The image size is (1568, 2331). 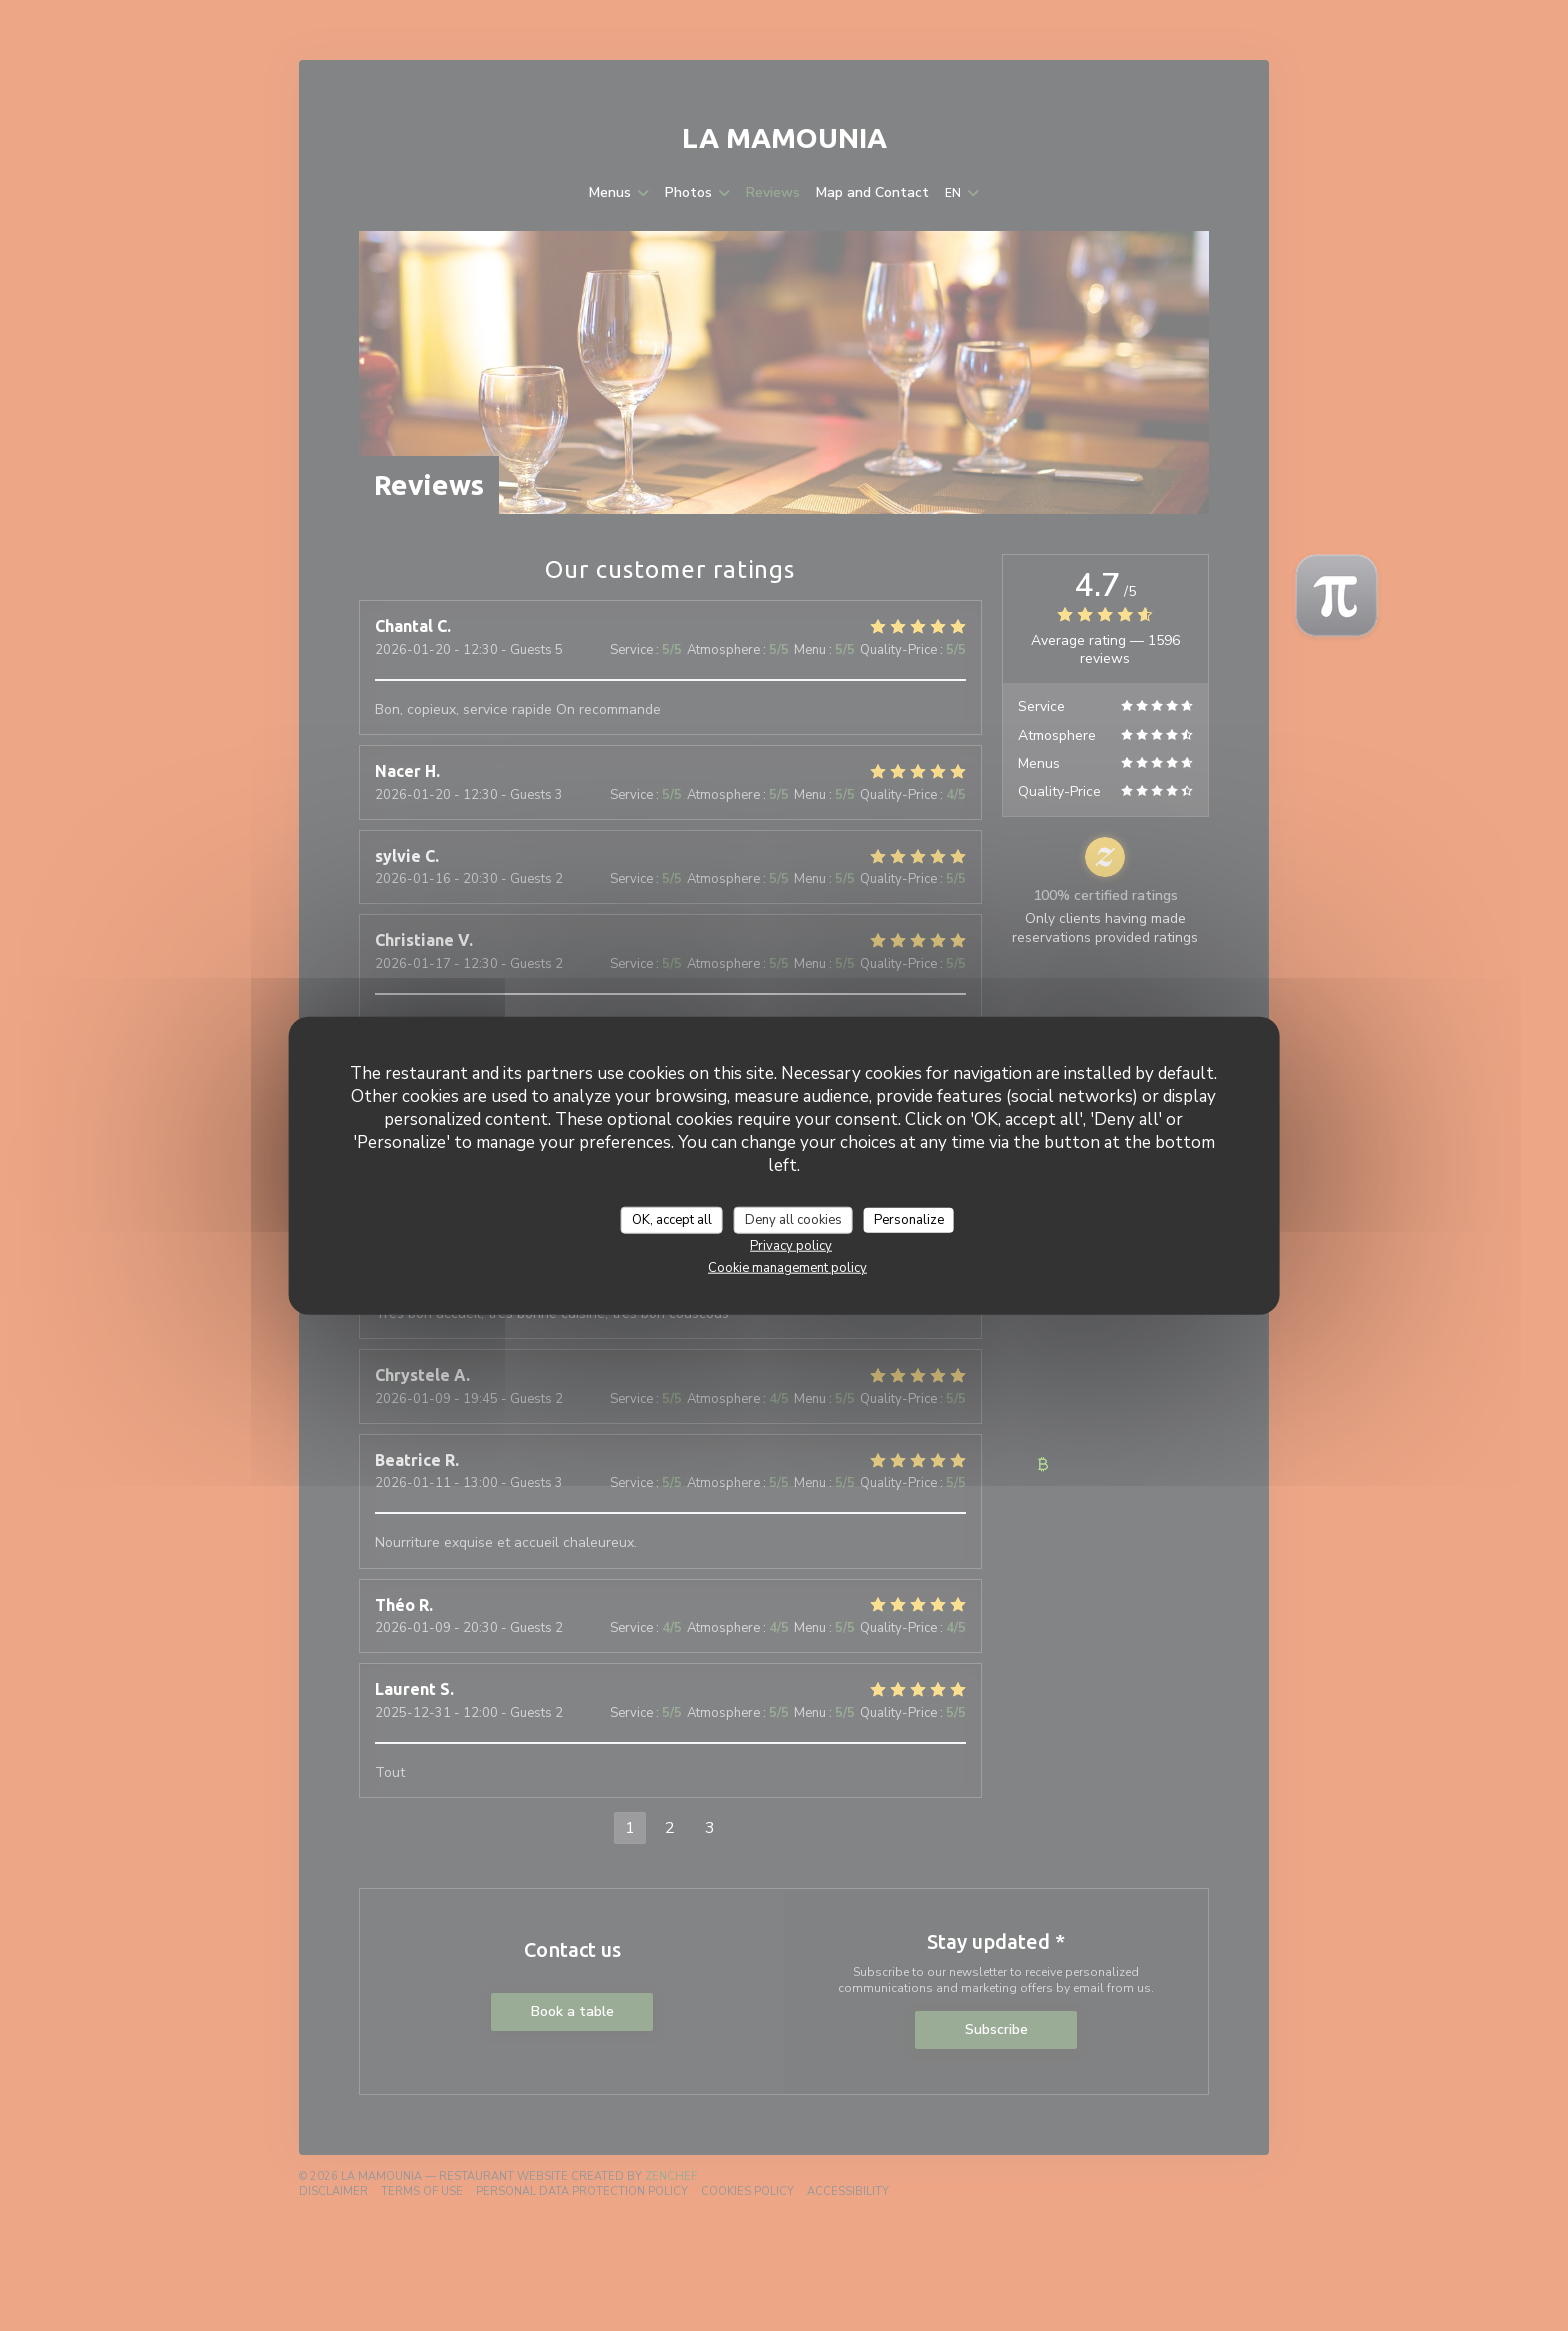 What do you see at coordinates (1042, 1464) in the screenshot?
I see `view bitcoin balance or wallet` at bounding box center [1042, 1464].